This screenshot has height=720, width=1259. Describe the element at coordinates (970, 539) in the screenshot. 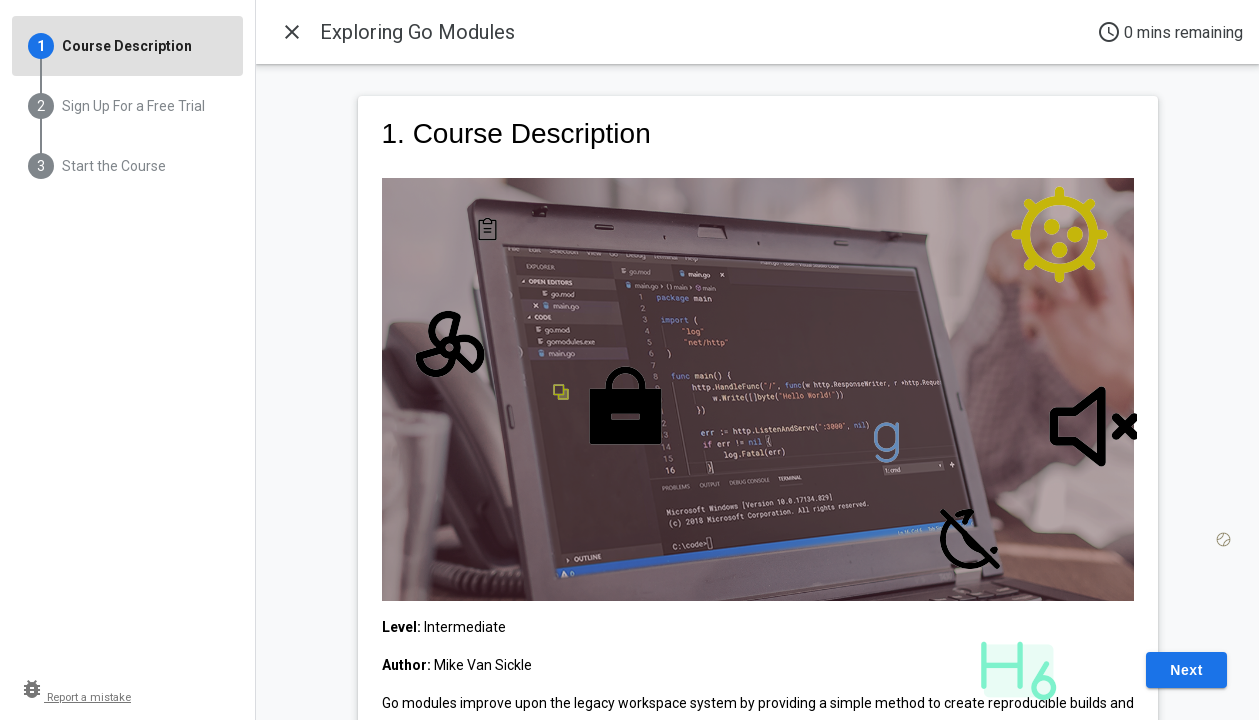

I see `disable dark mode` at that location.